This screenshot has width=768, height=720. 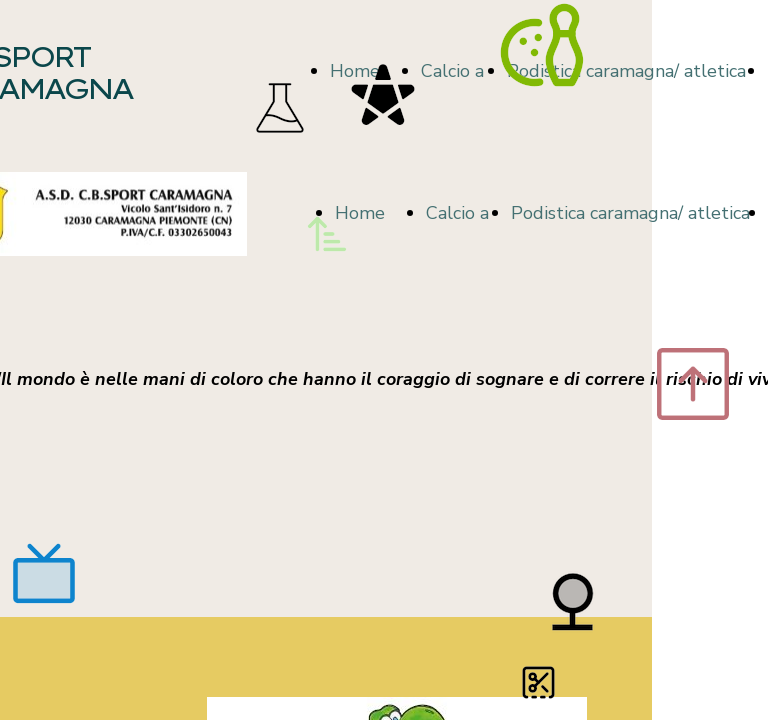 What do you see at coordinates (693, 384) in the screenshot?
I see `upload a file or content` at bounding box center [693, 384].